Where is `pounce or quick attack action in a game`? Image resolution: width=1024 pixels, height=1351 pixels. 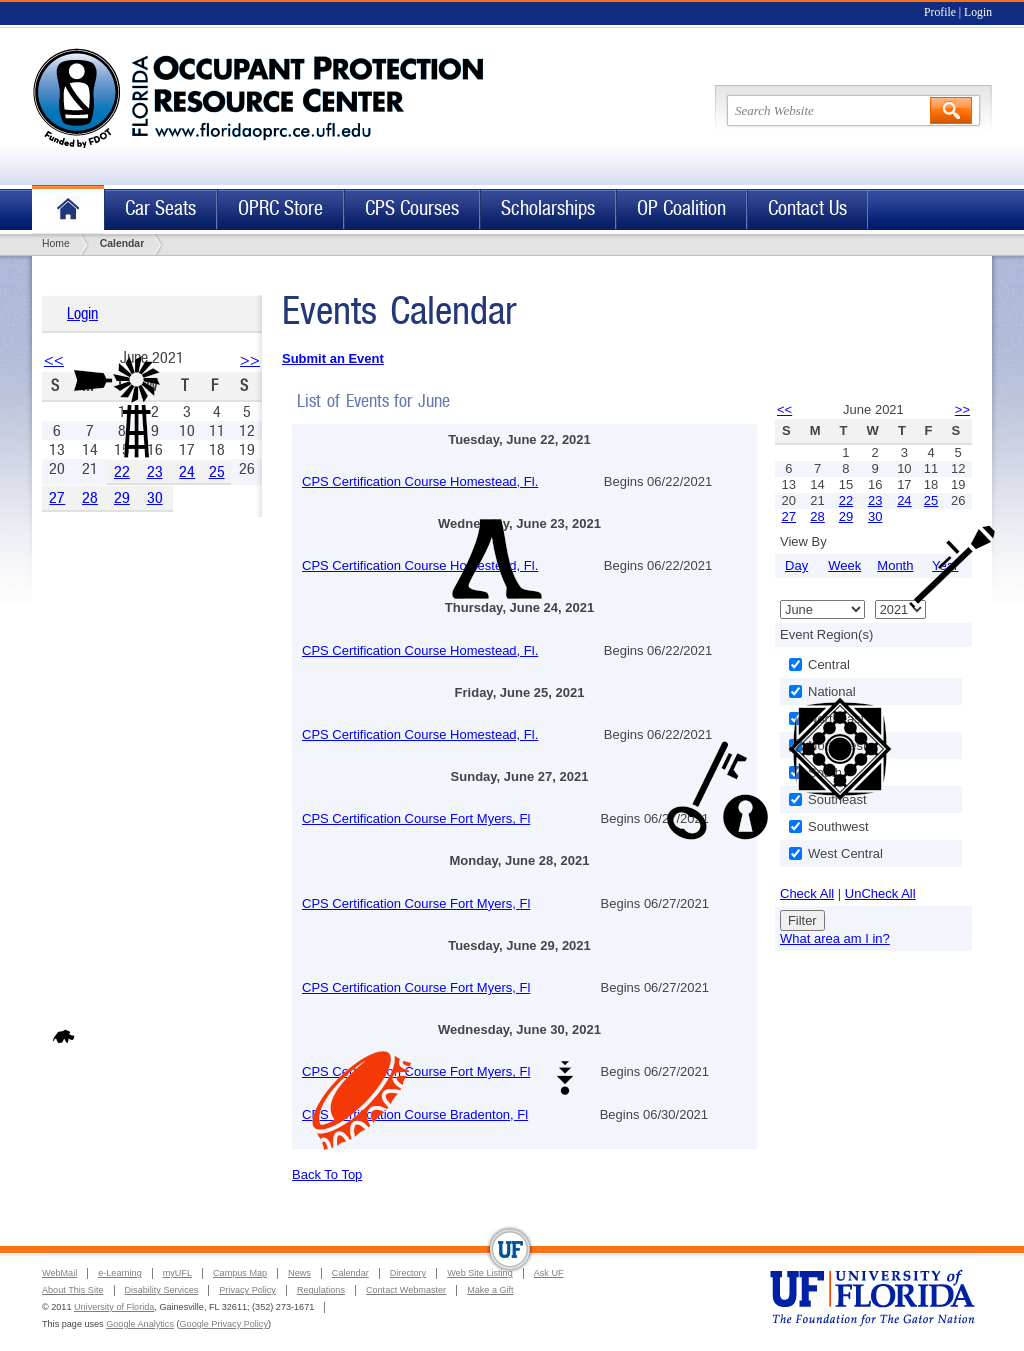 pounce or quick attack action in a game is located at coordinates (565, 1078).